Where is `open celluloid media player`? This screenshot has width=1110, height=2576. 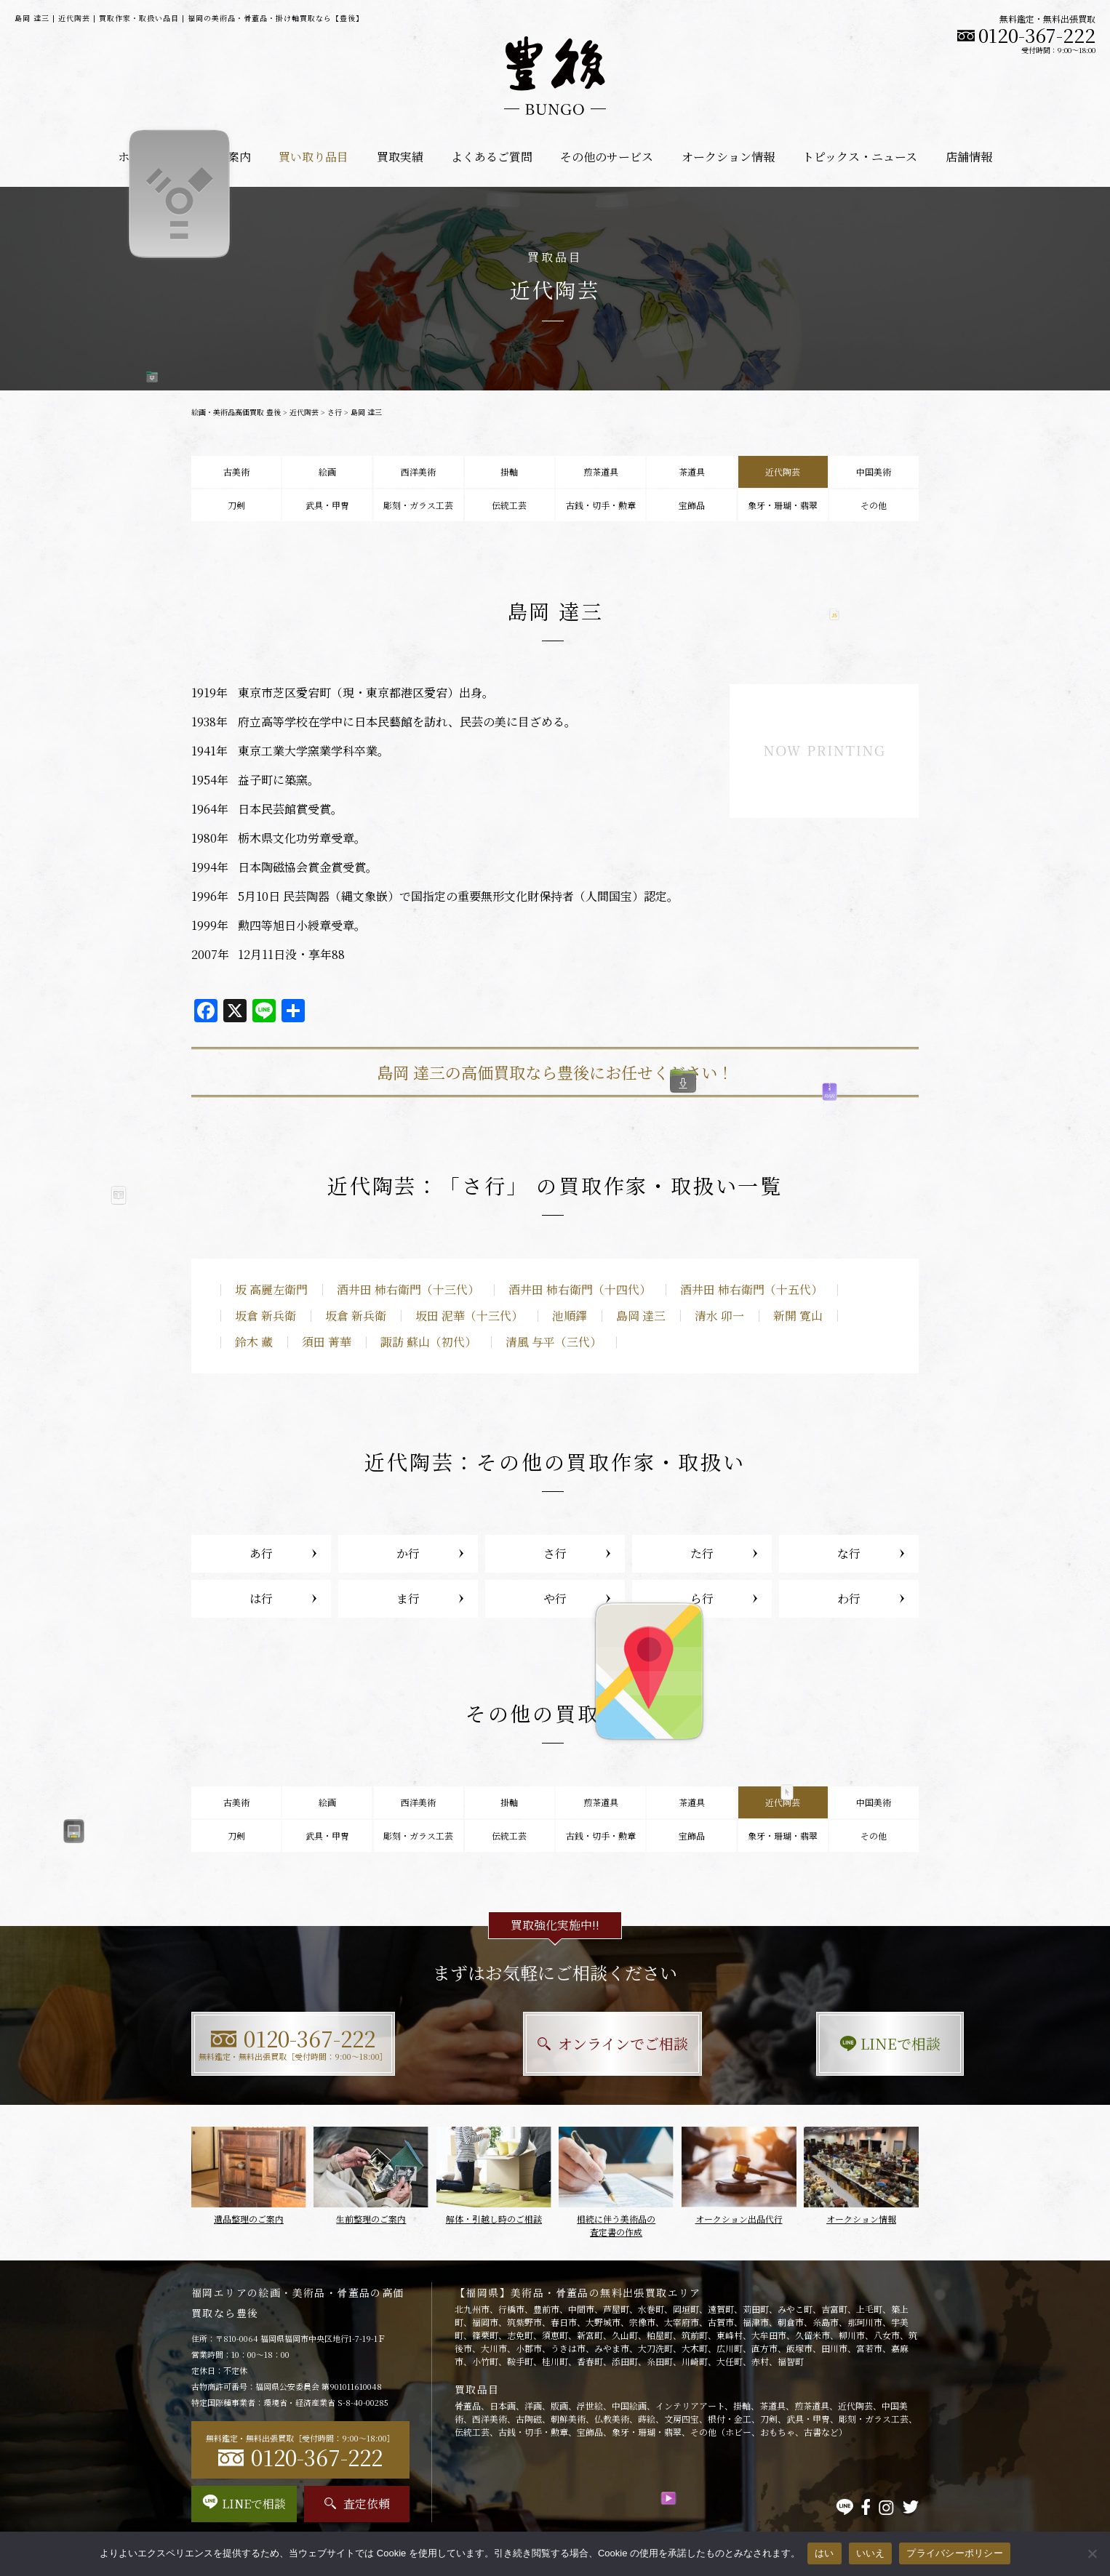
open celluloid media player is located at coordinates (668, 2498).